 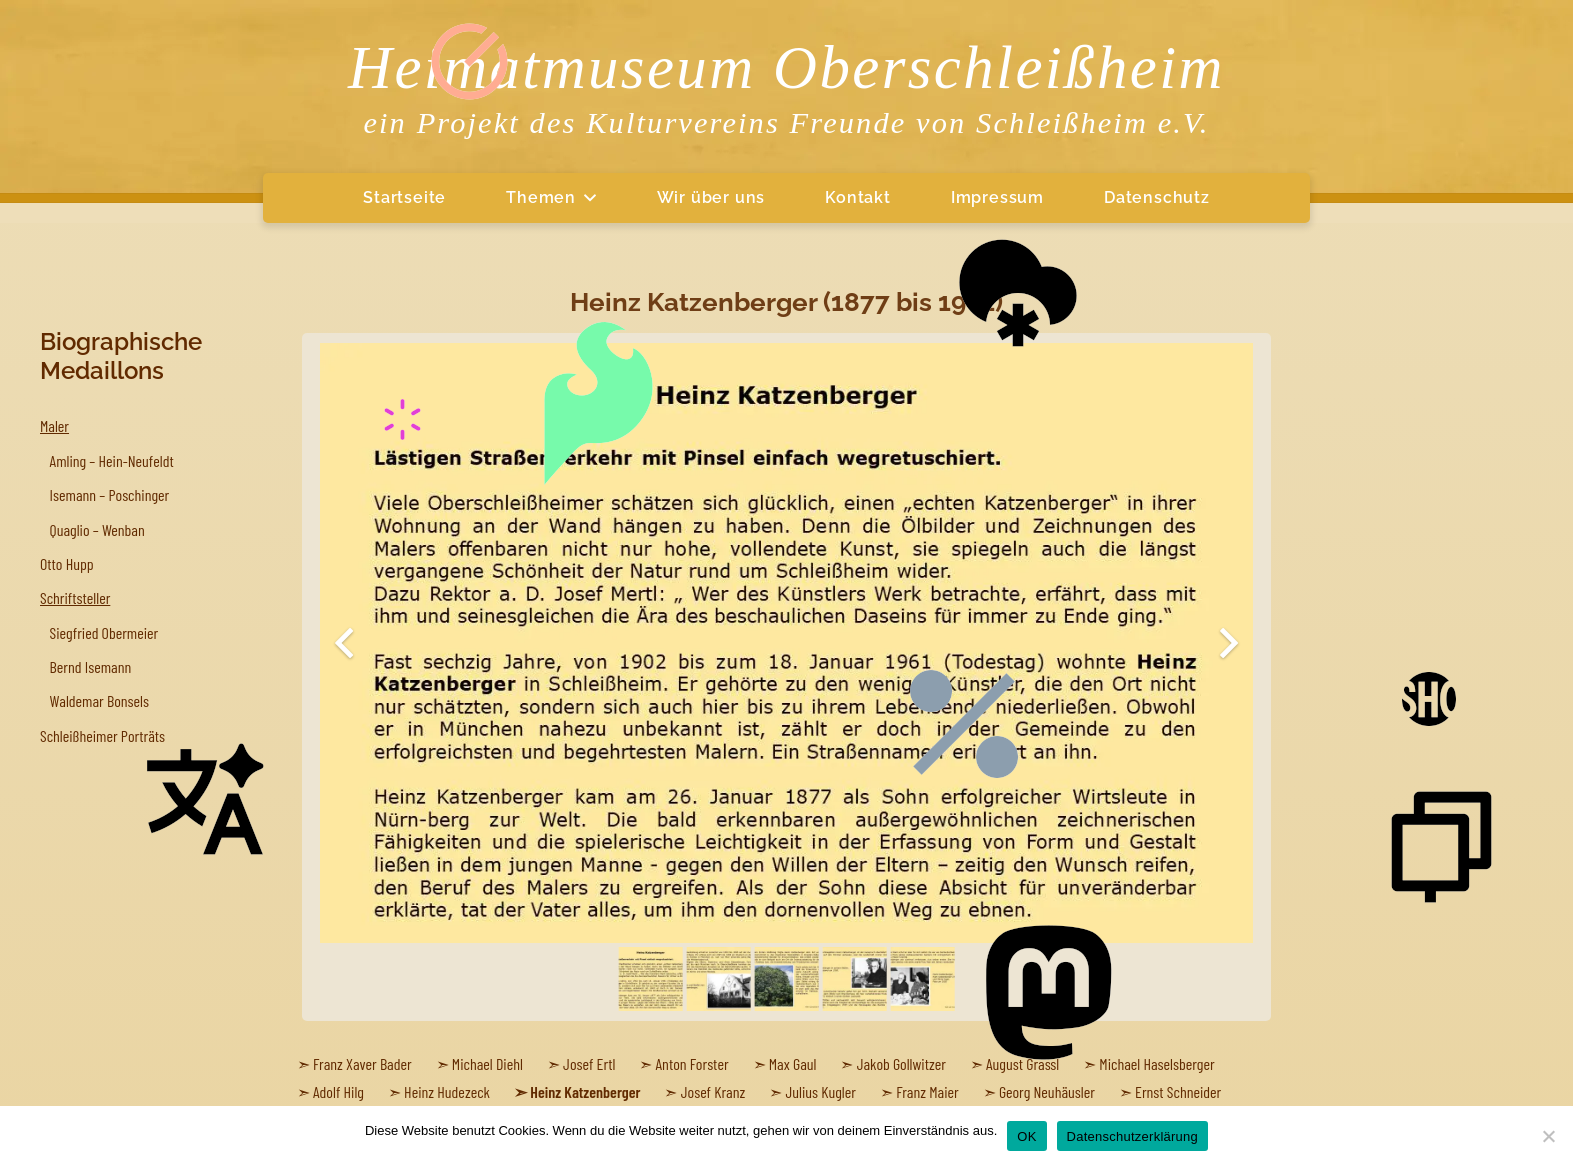 What do you see at coordinates (202, 804) in the screenshot?
I see `translate text using AI` at bounding box center [202, 804].